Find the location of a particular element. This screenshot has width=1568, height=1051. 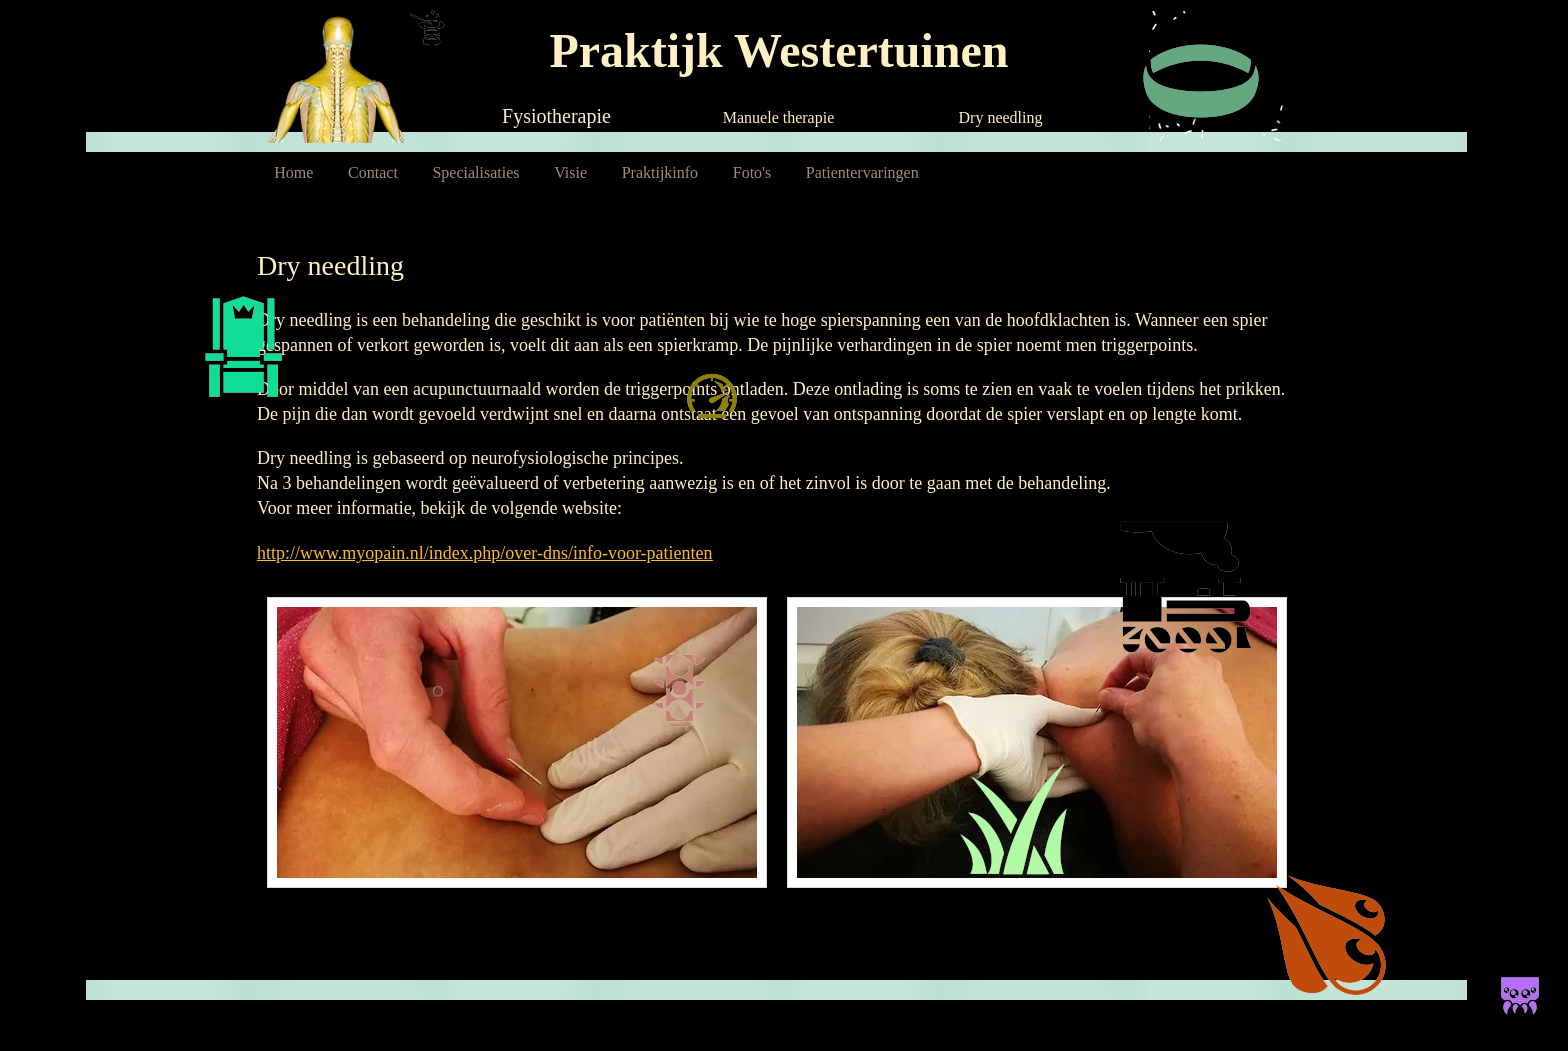

spider or arachnid enemy character in a game is located at coordinates (1520, 996).